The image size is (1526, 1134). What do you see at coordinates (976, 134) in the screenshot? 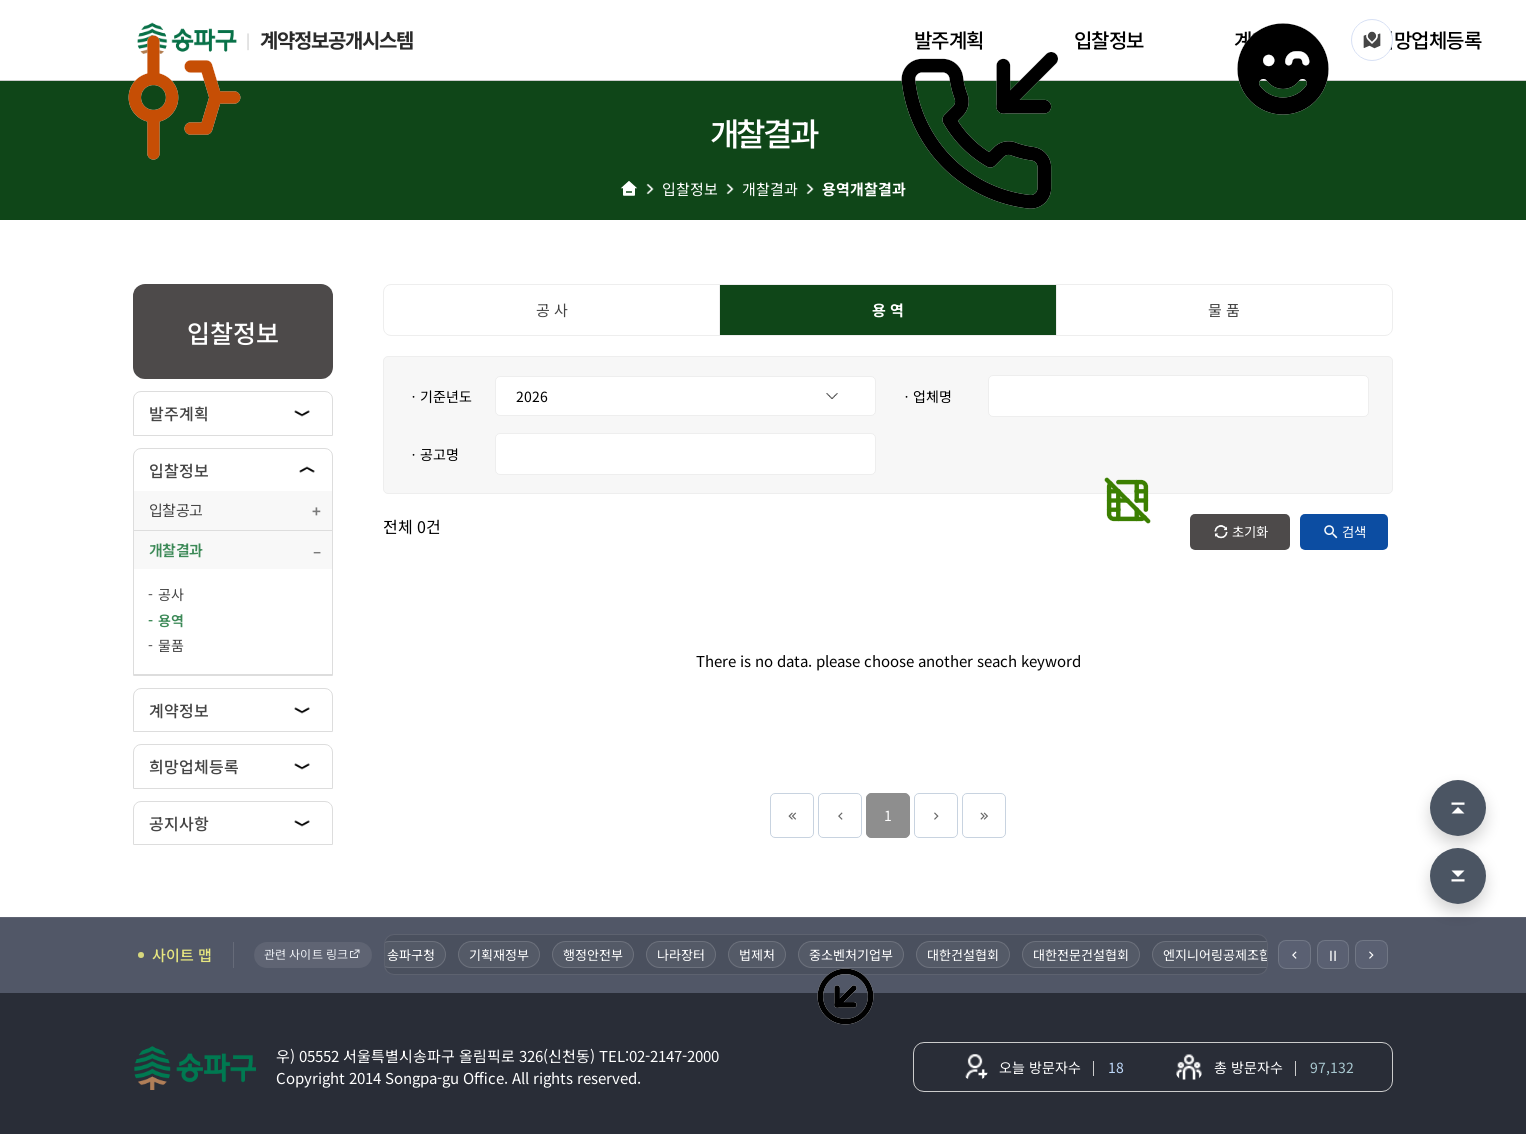
I see `incoming call indicator` at bounding box center [976, 134].